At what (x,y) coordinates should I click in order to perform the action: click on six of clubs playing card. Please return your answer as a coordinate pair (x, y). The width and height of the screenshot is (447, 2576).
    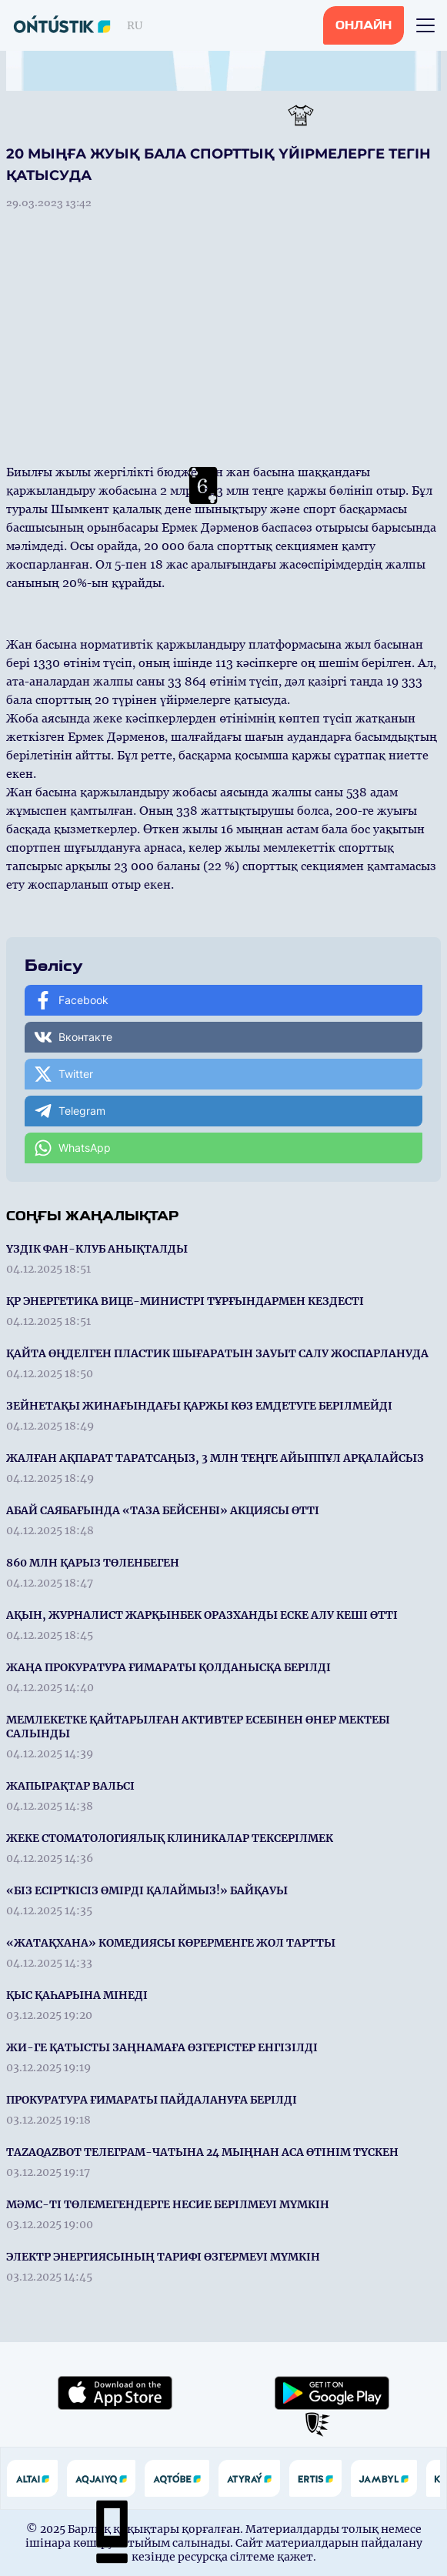
    Looking at the image, I should click on (203, 486).